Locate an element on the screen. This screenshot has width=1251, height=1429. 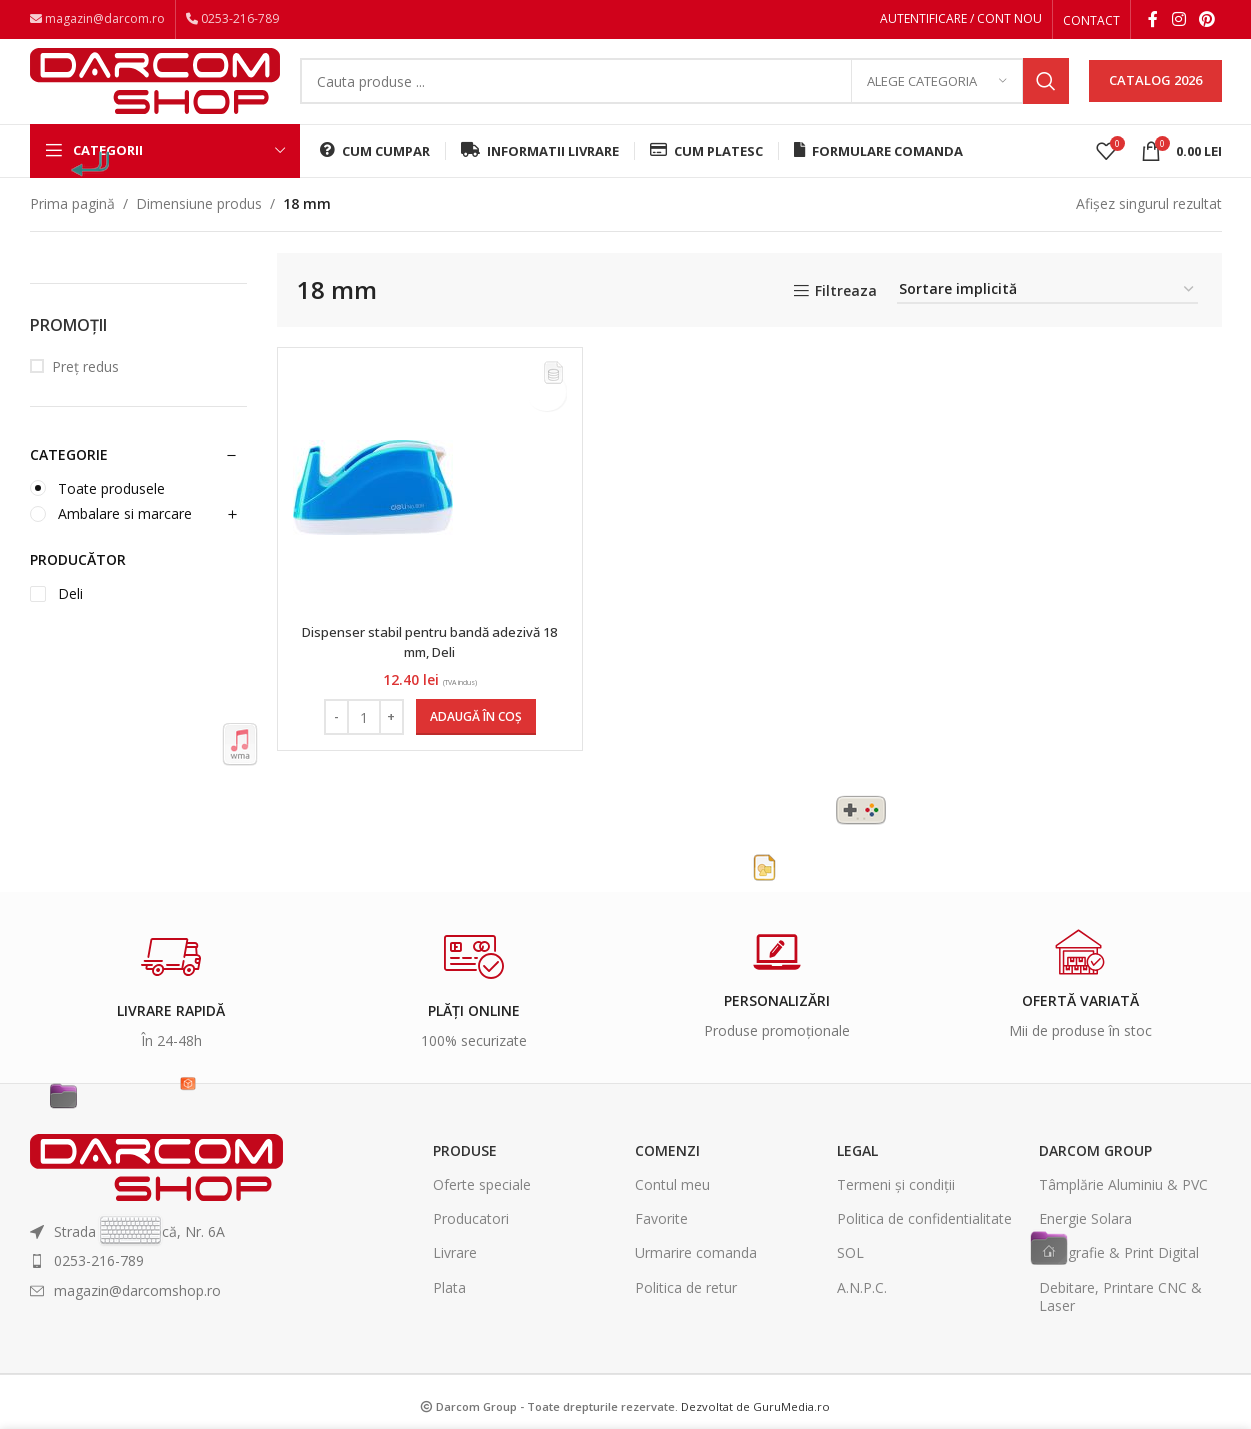
reply to all recipients of an email is located at coordinates (89, 161).